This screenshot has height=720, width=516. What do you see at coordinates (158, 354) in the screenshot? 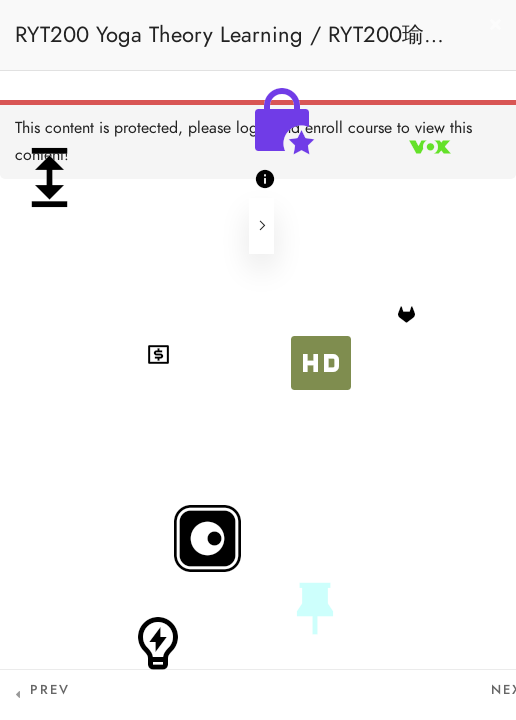
I see `view financial transactions or payment details` at bounding box center [158, 354].